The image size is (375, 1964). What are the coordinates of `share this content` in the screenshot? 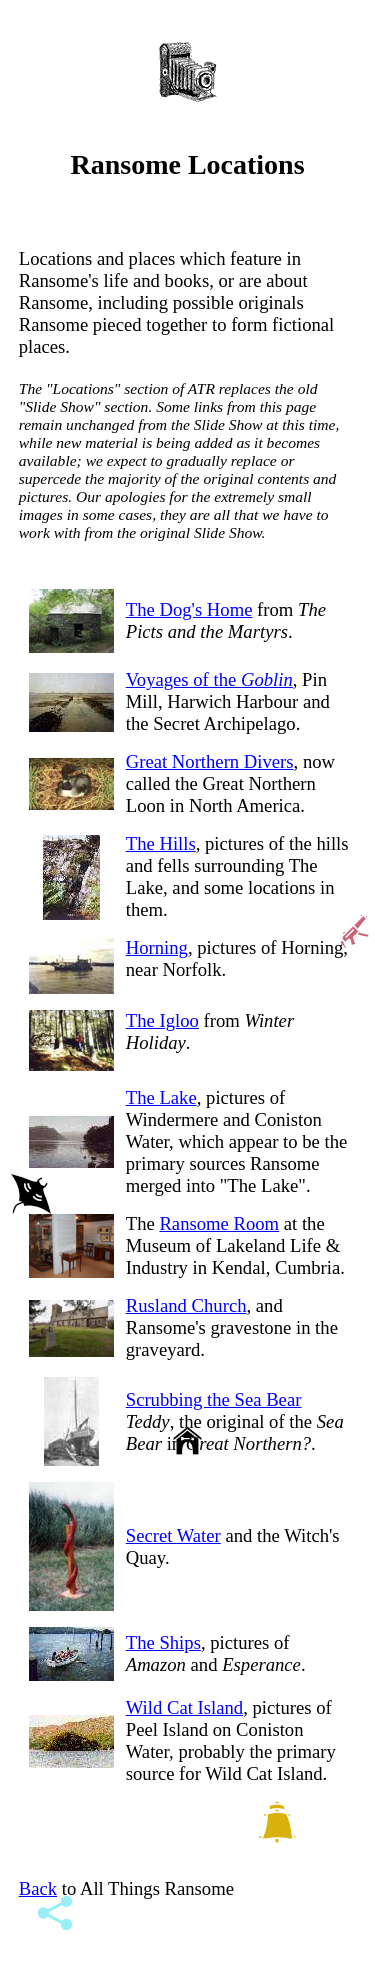 It's located at (55, 1913).